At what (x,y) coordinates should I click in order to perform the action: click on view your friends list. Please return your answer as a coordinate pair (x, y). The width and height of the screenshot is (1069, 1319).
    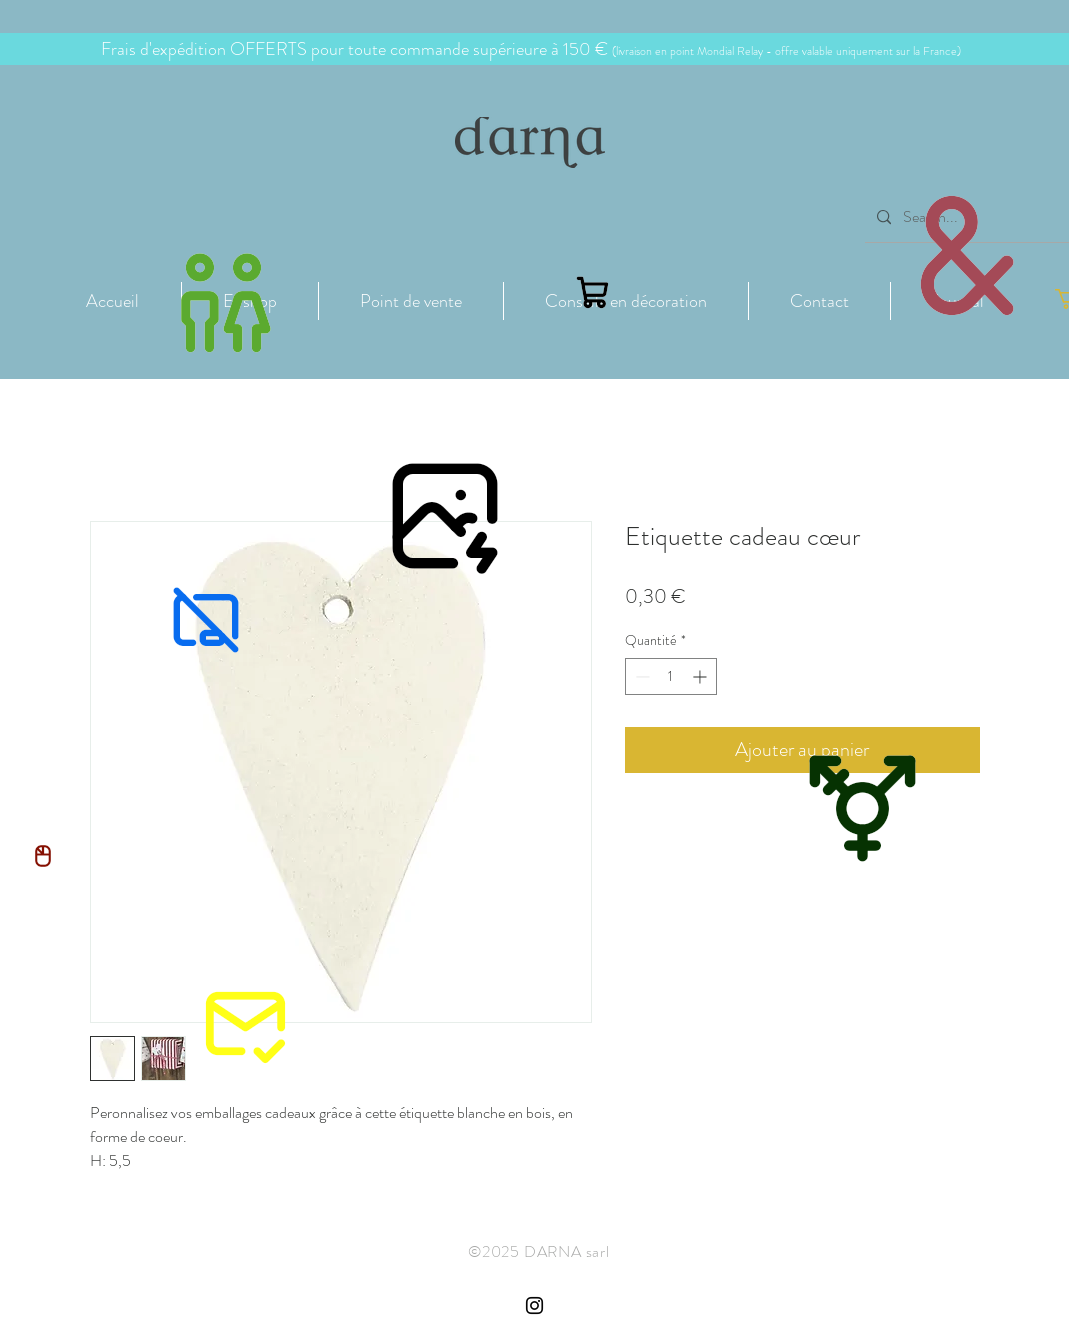
    Looking at the image, I should click on (223, 300).